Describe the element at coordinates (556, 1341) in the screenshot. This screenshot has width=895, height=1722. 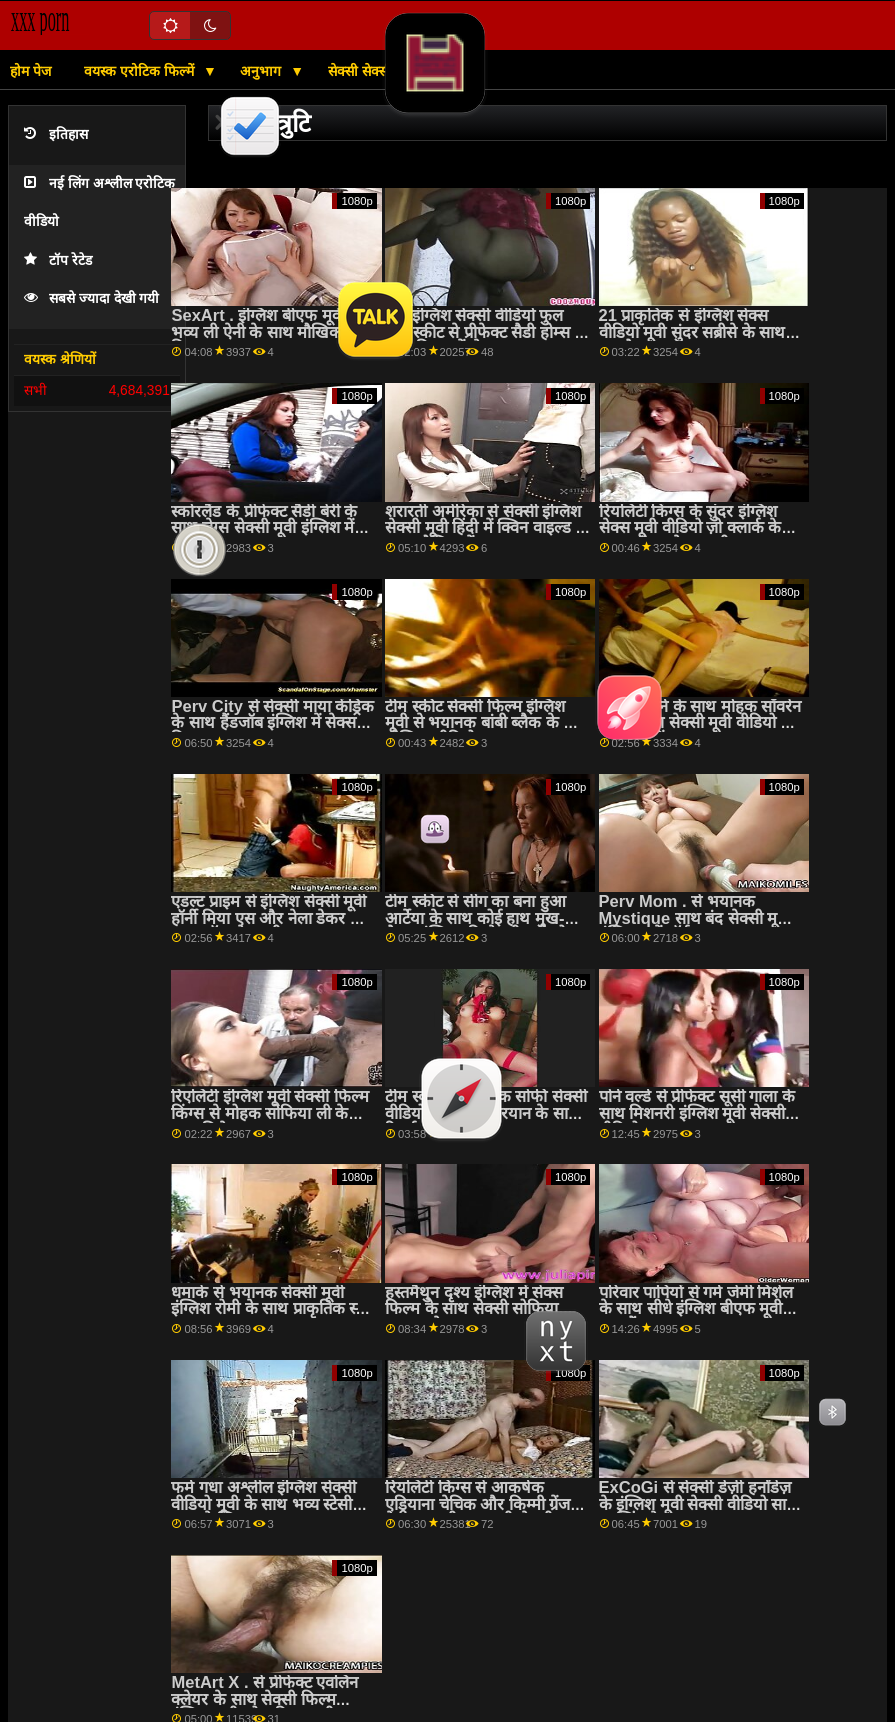
I see `open nyxt web browser` at that location.